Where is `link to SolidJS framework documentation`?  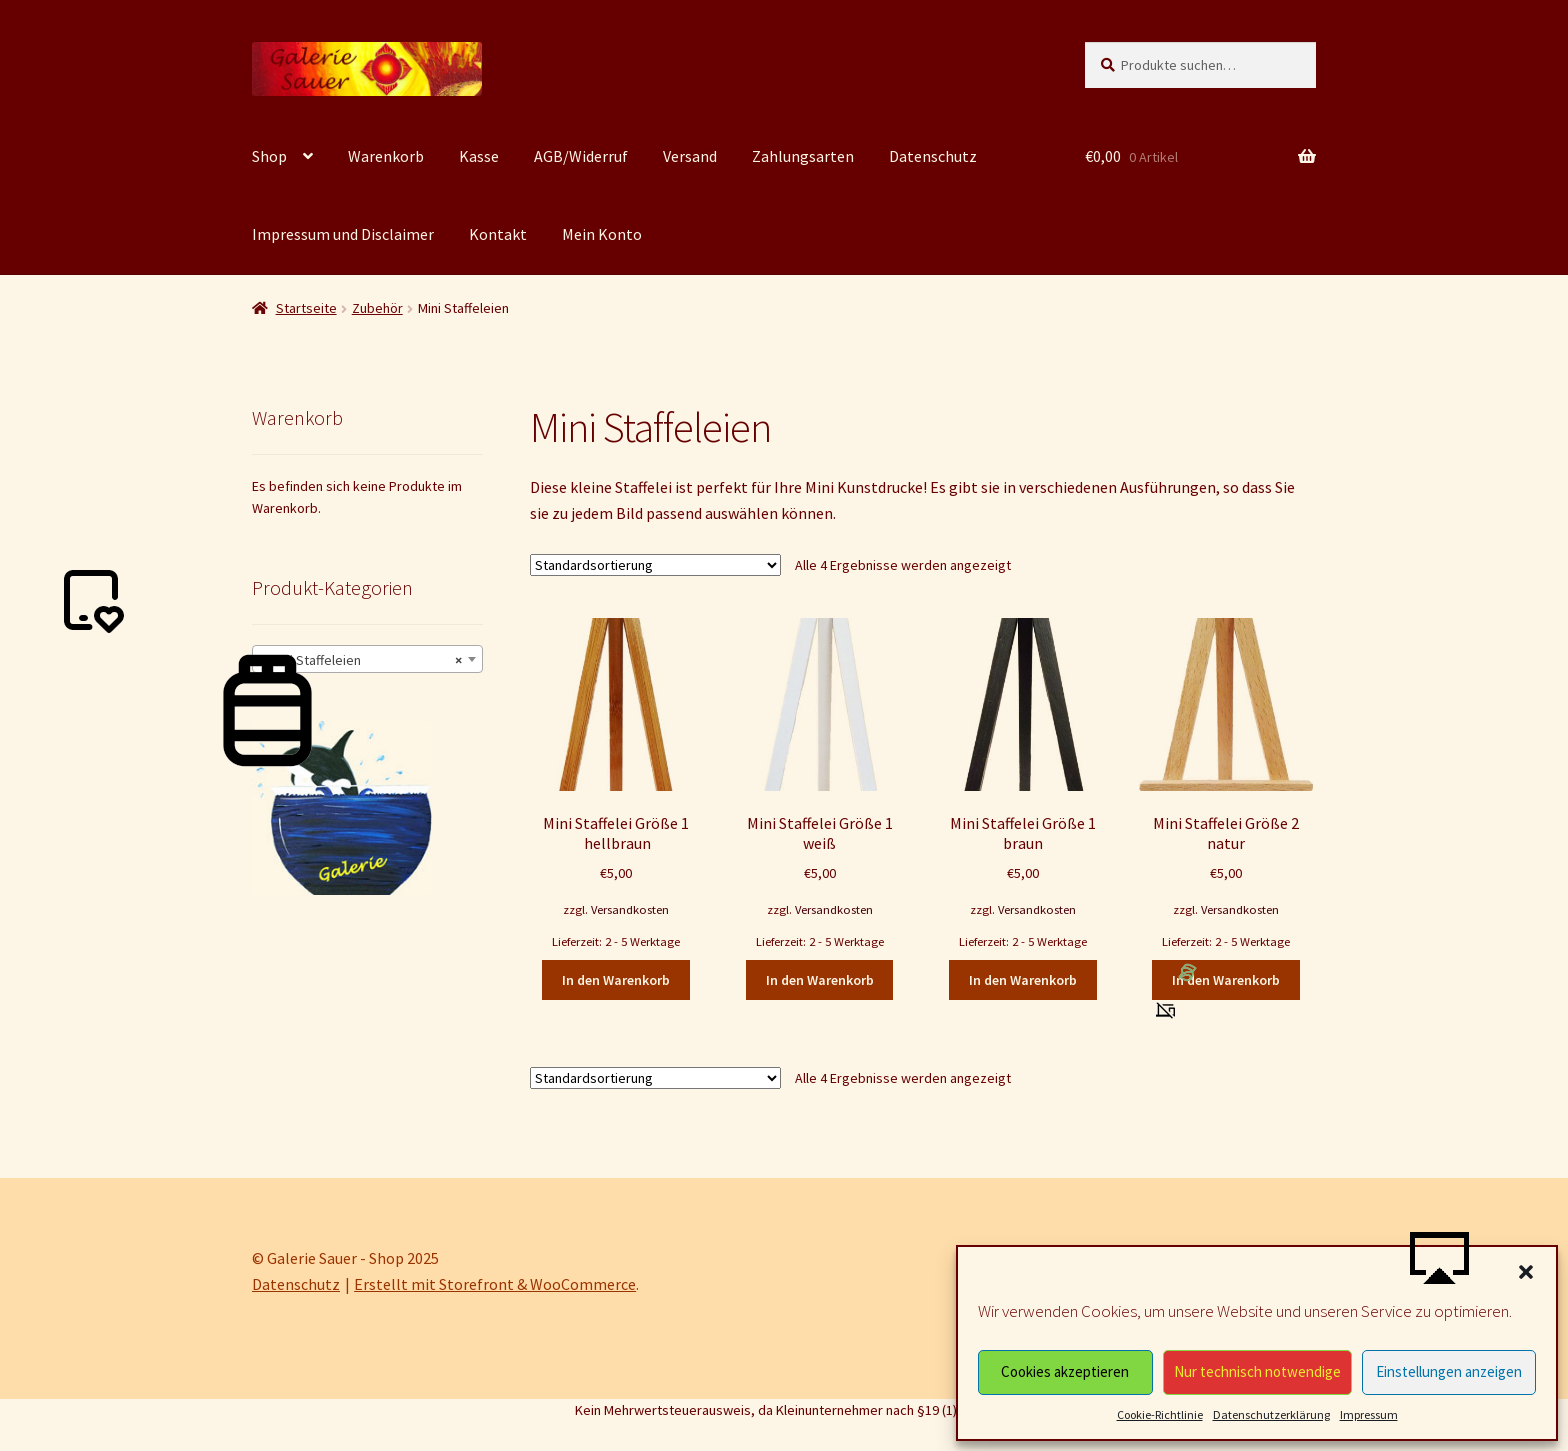 link to SolidJS framework documentation is located at coordinates (1187, 972).